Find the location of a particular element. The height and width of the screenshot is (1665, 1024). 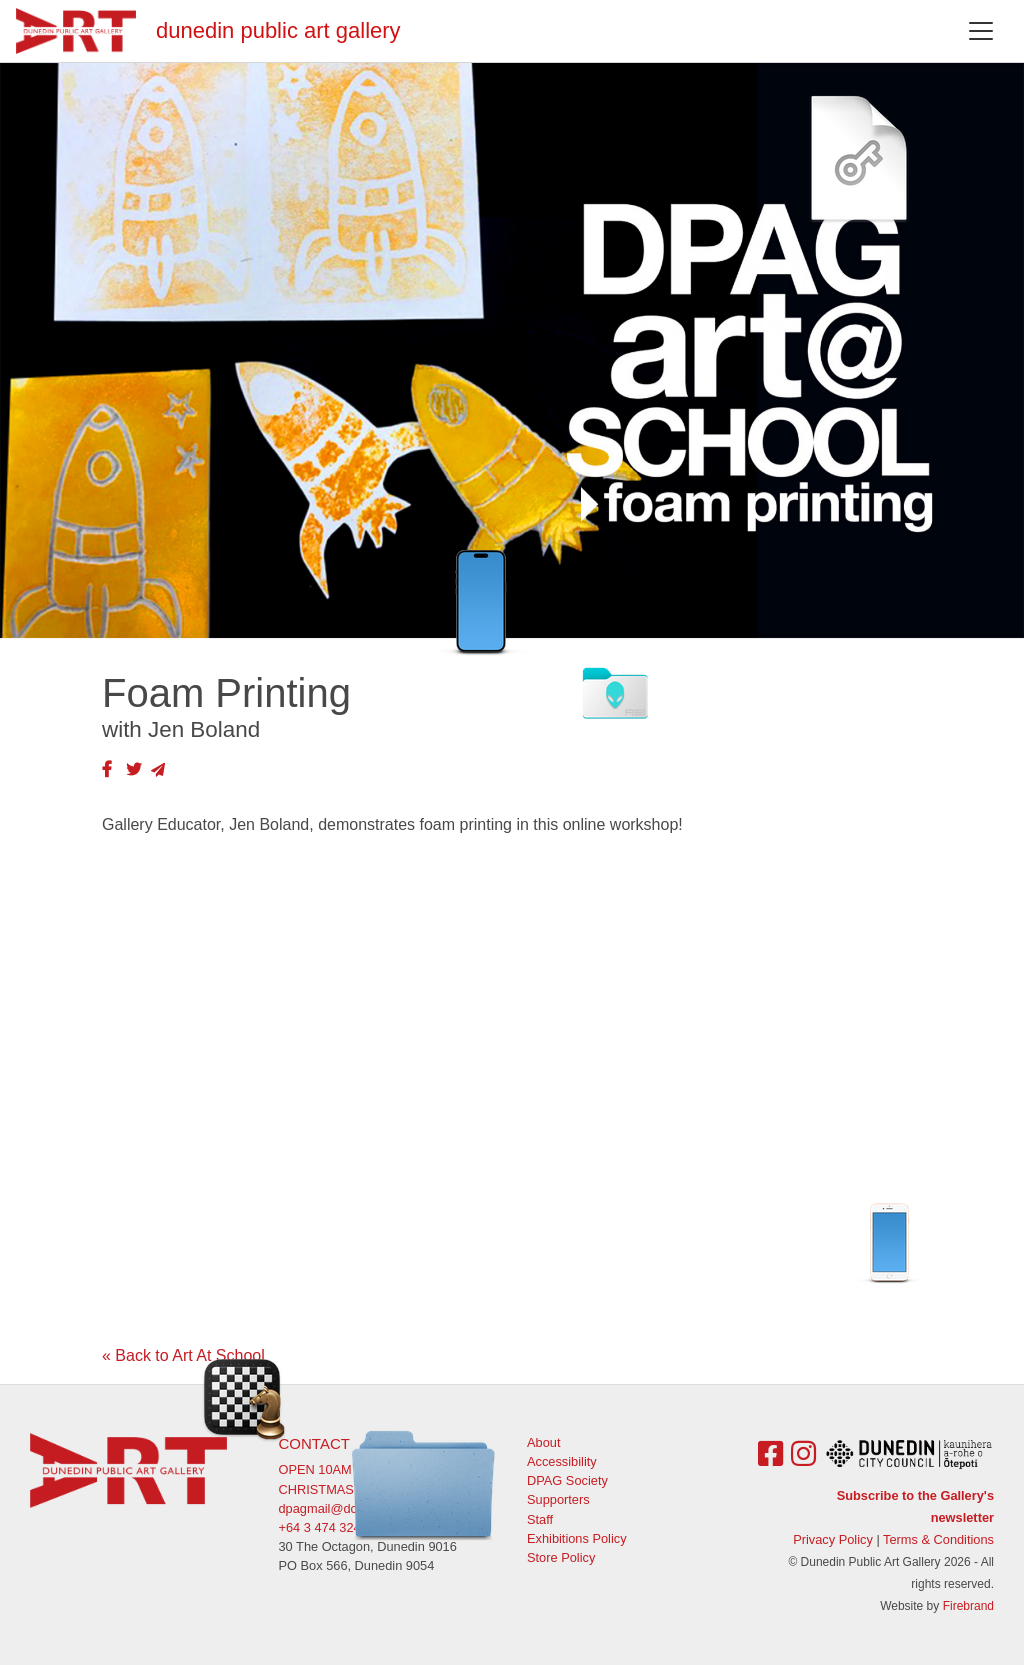

indicates a connected iPhone device is located at coordinates (481, 603).